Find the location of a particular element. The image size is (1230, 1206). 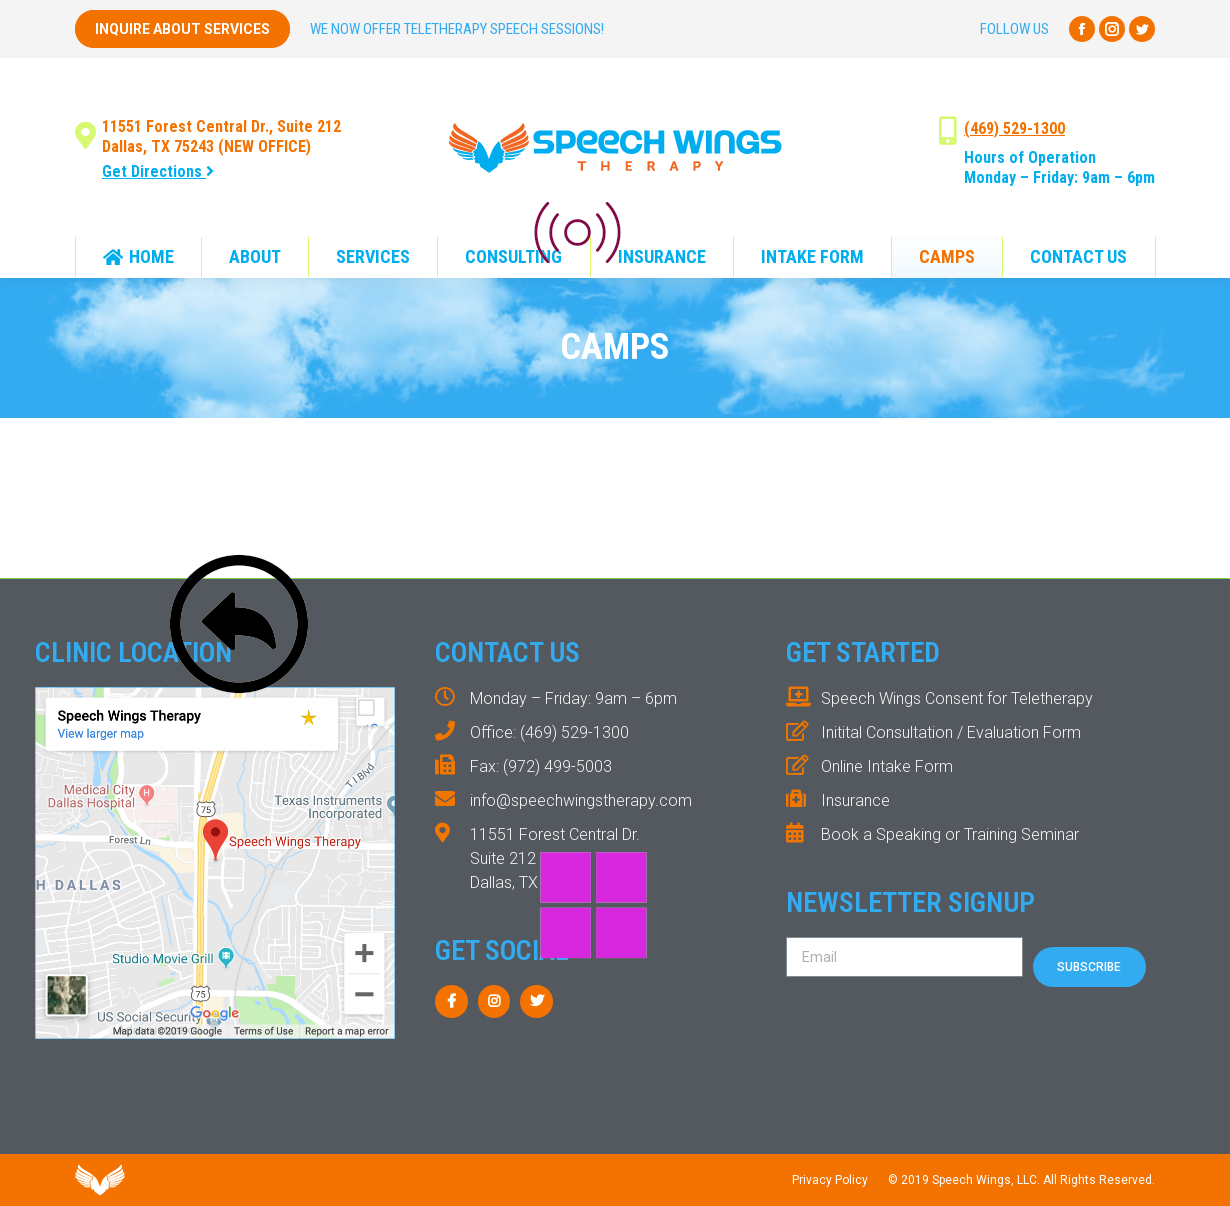

broadcast or stream live content is located at coordinates (577, 232).